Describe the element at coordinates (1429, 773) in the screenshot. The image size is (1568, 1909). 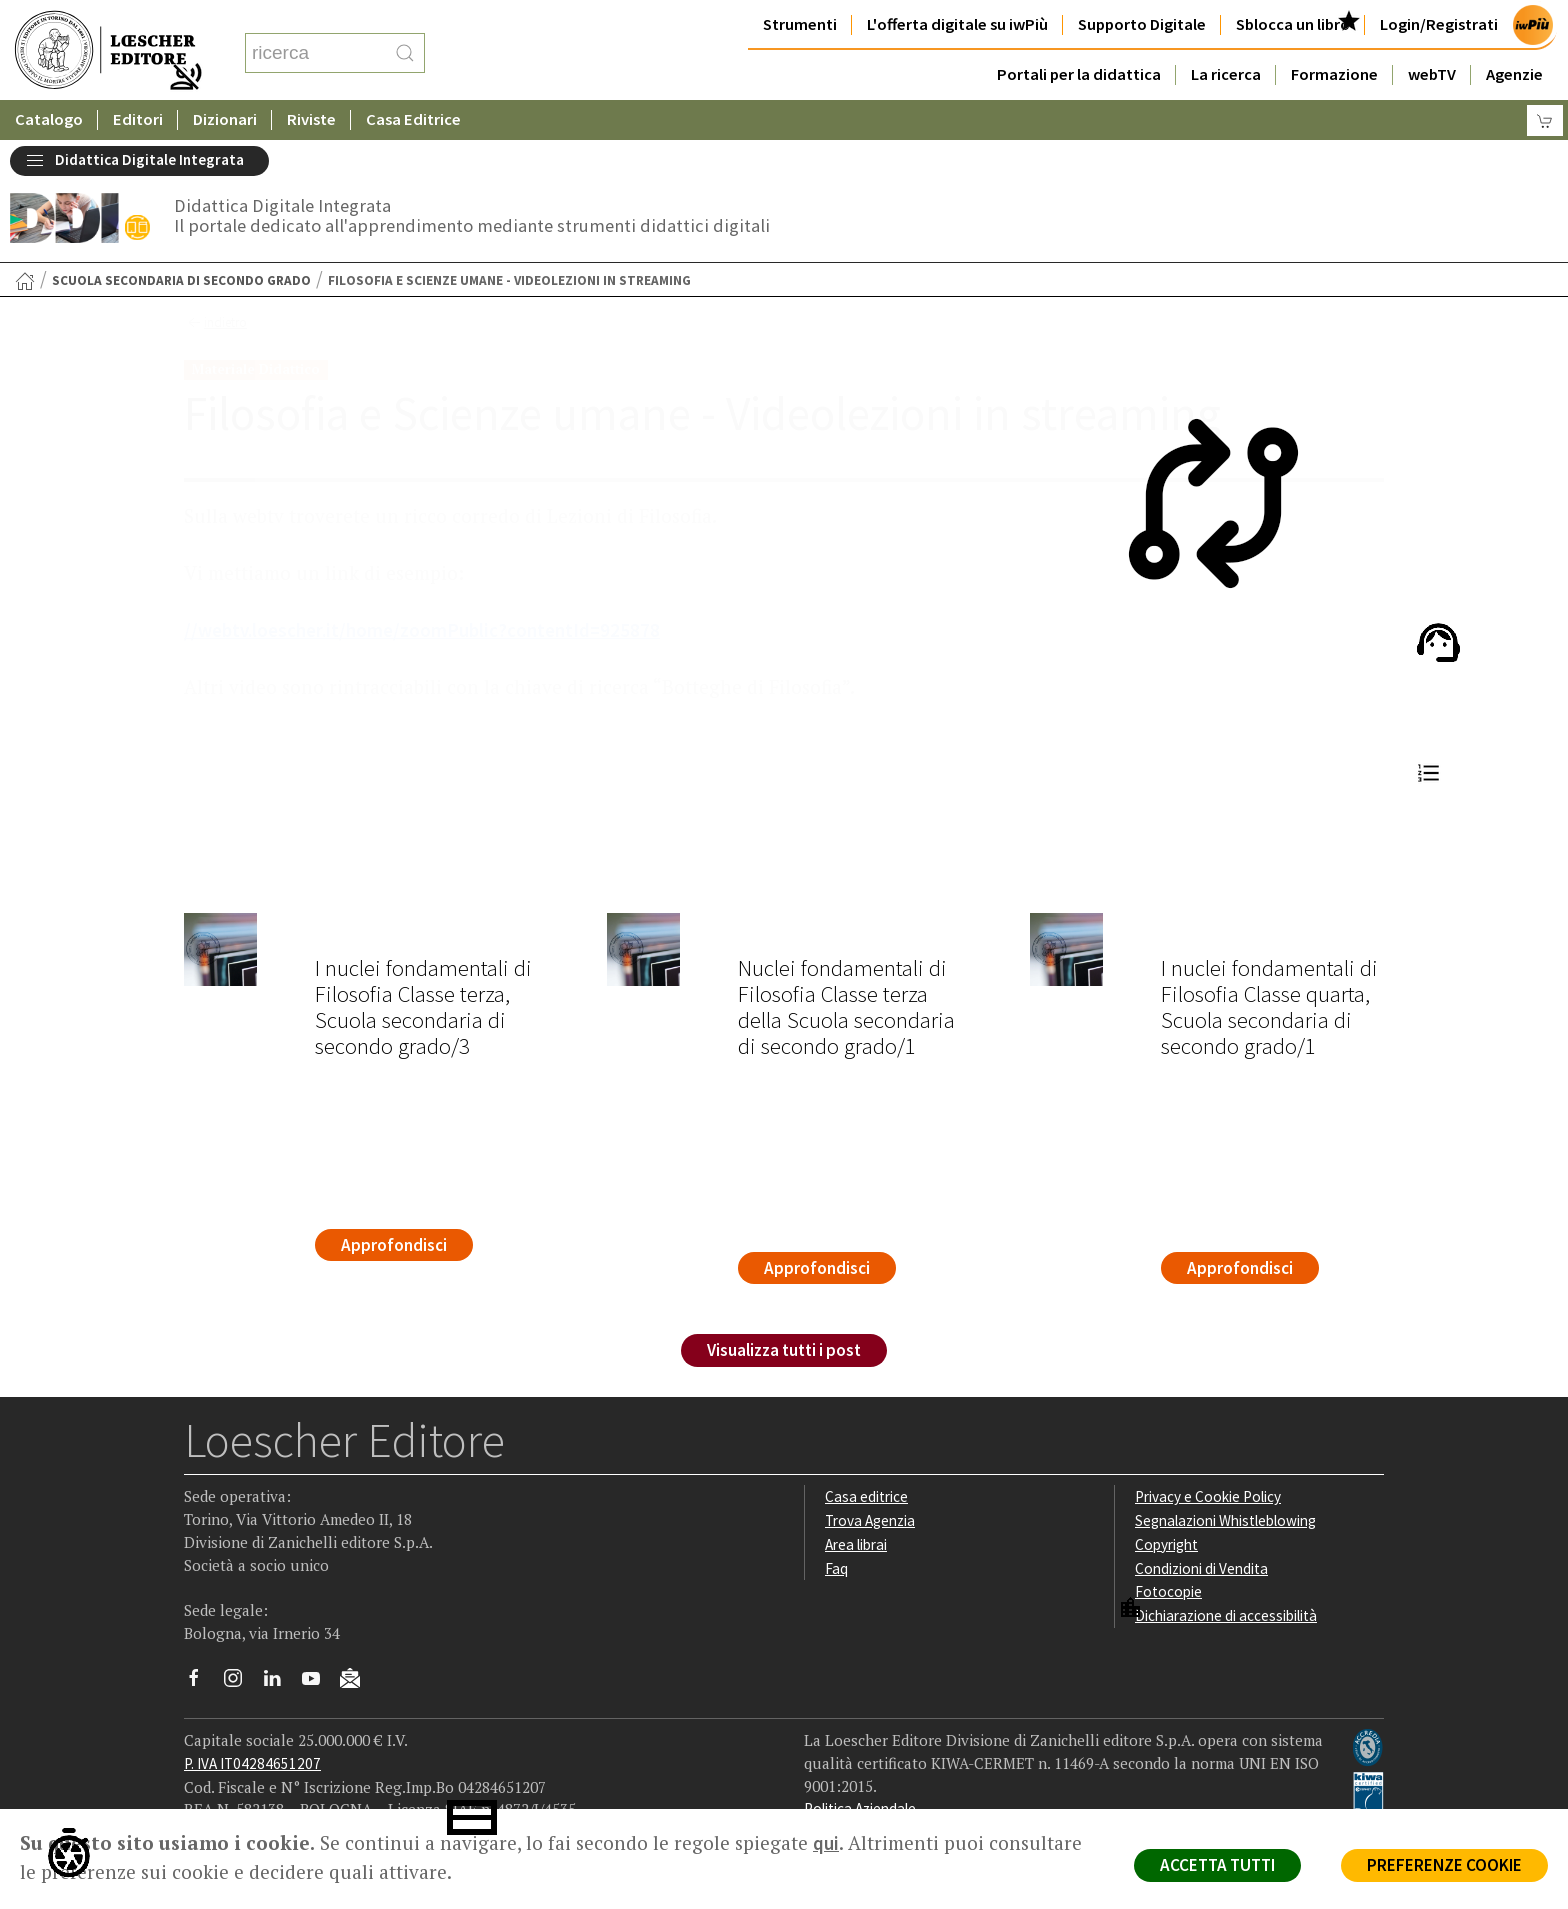
I see `create a numbered list` at that location.